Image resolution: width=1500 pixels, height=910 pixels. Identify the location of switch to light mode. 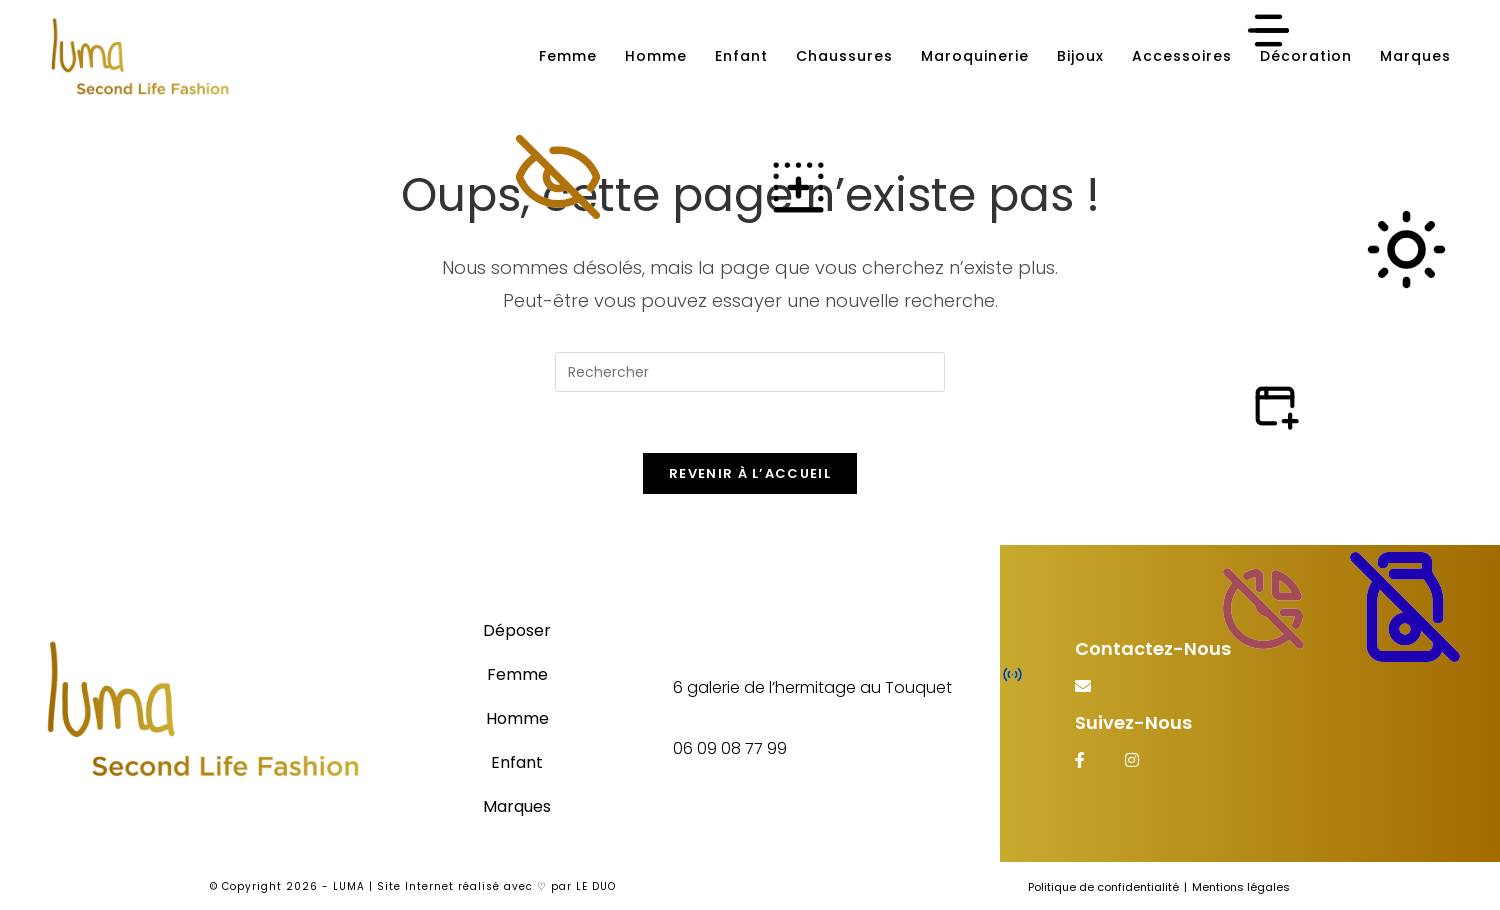
(1406, 249).